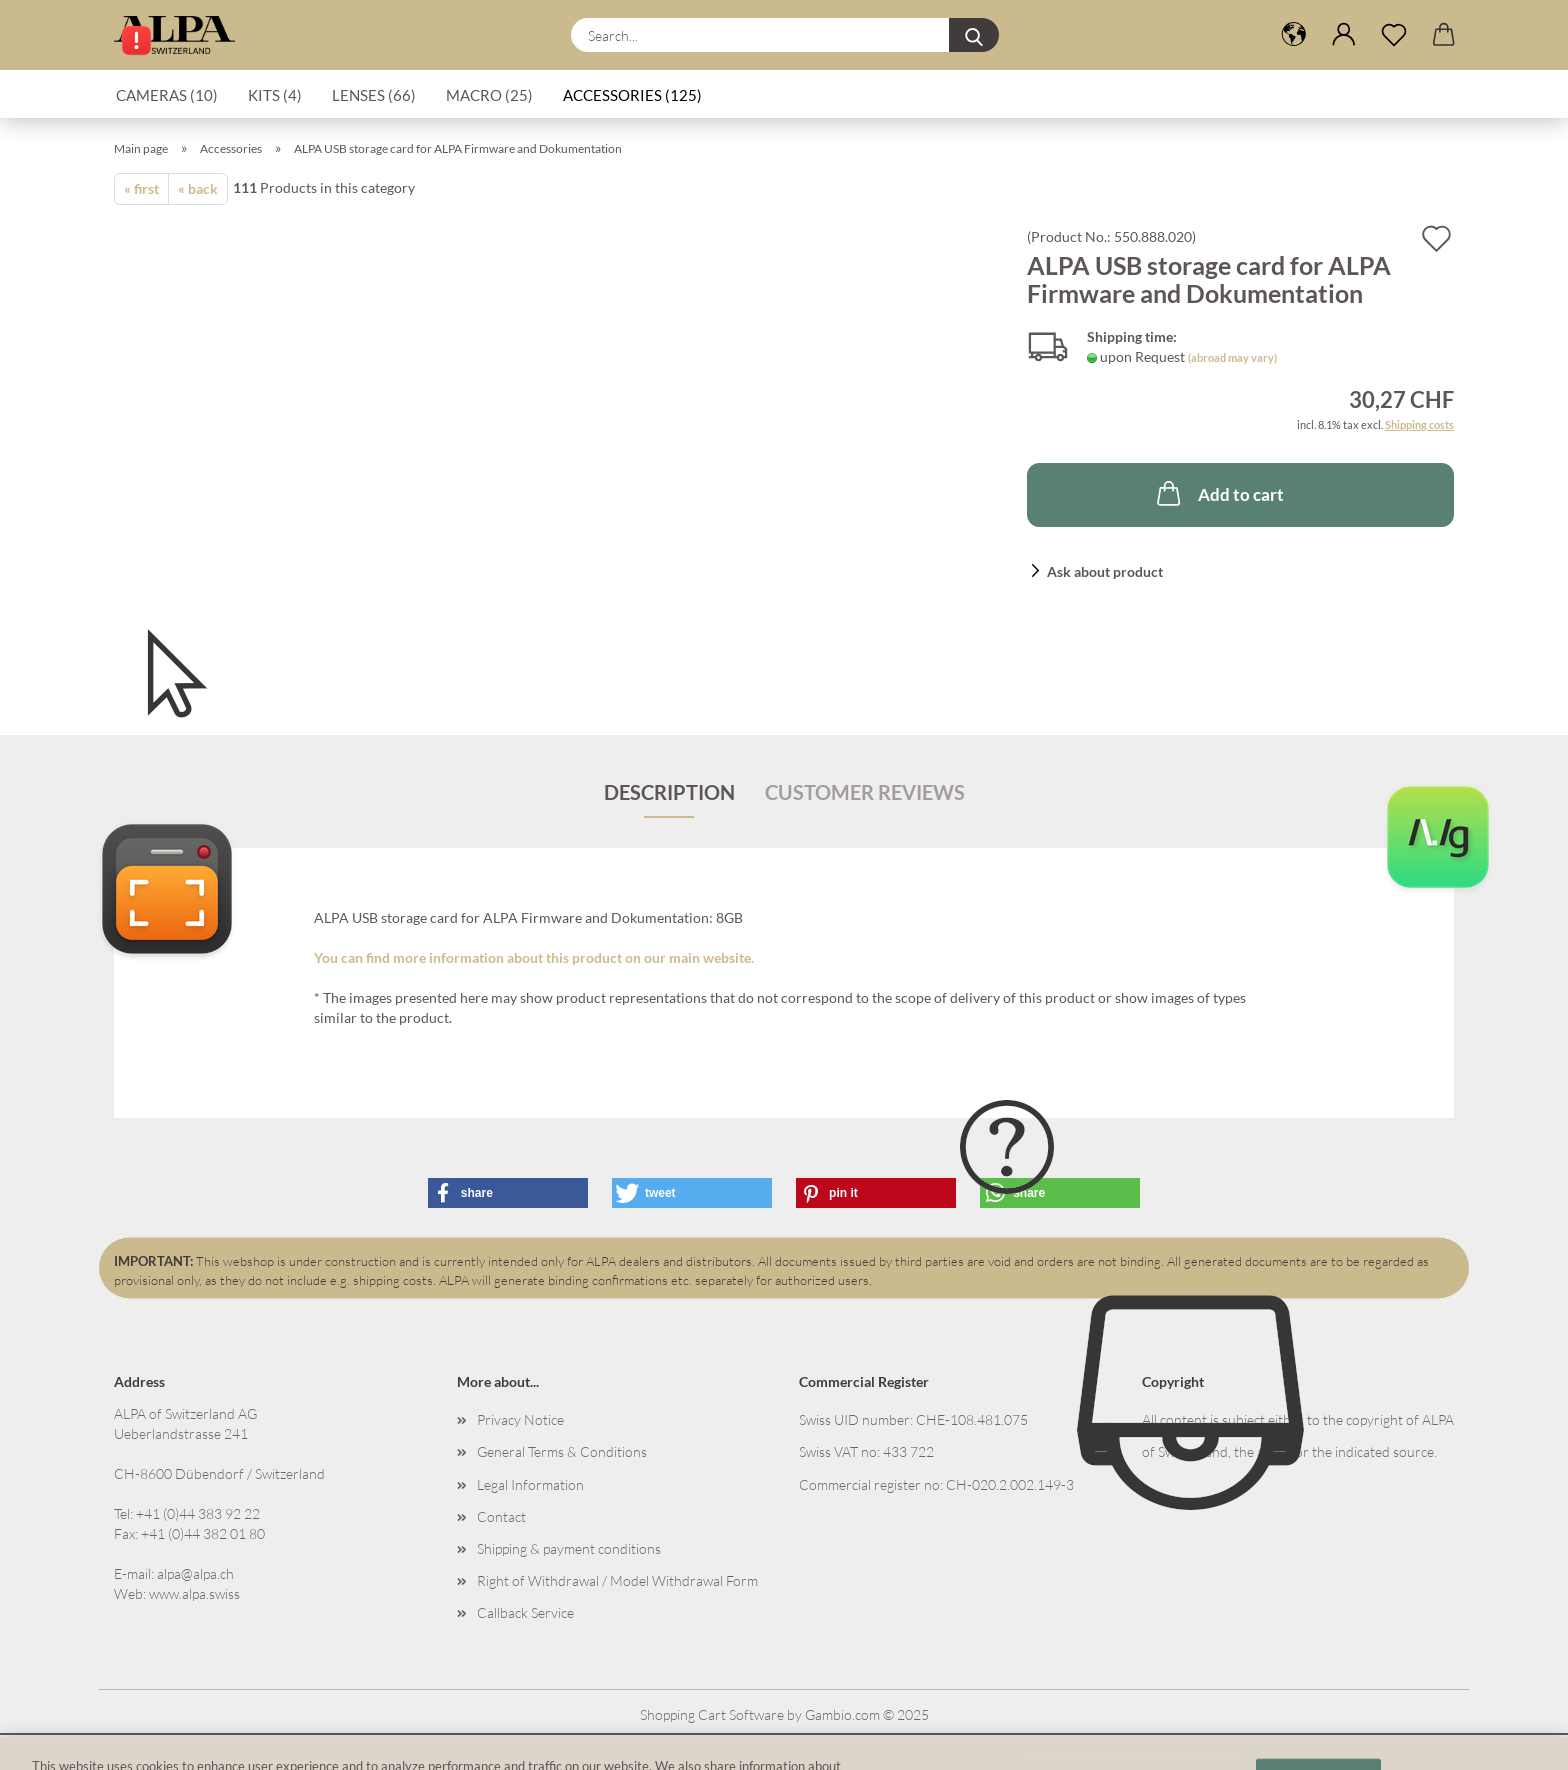 The width and height of the screenshot is (1568, 1770). What do you see at coordinates (167, 889) in the screenshot?
I see `open peek app for quick file previews` at bounding box center [167, 889].